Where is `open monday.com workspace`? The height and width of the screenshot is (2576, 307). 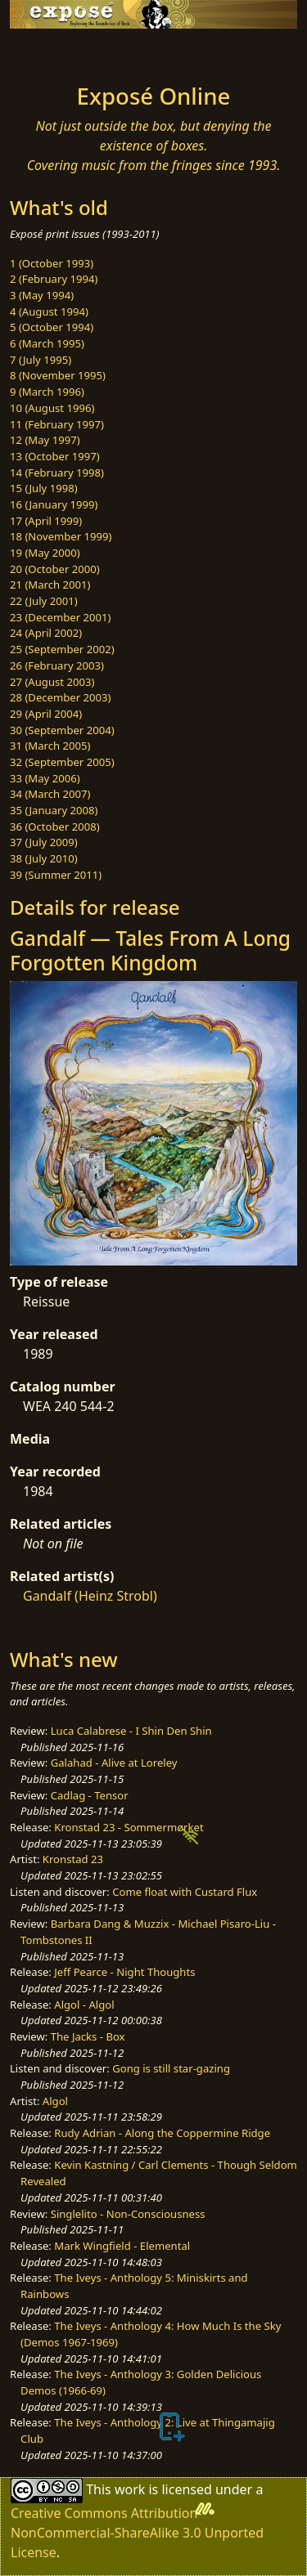
open monday.com workspace is located at coordinates (204, 2508).